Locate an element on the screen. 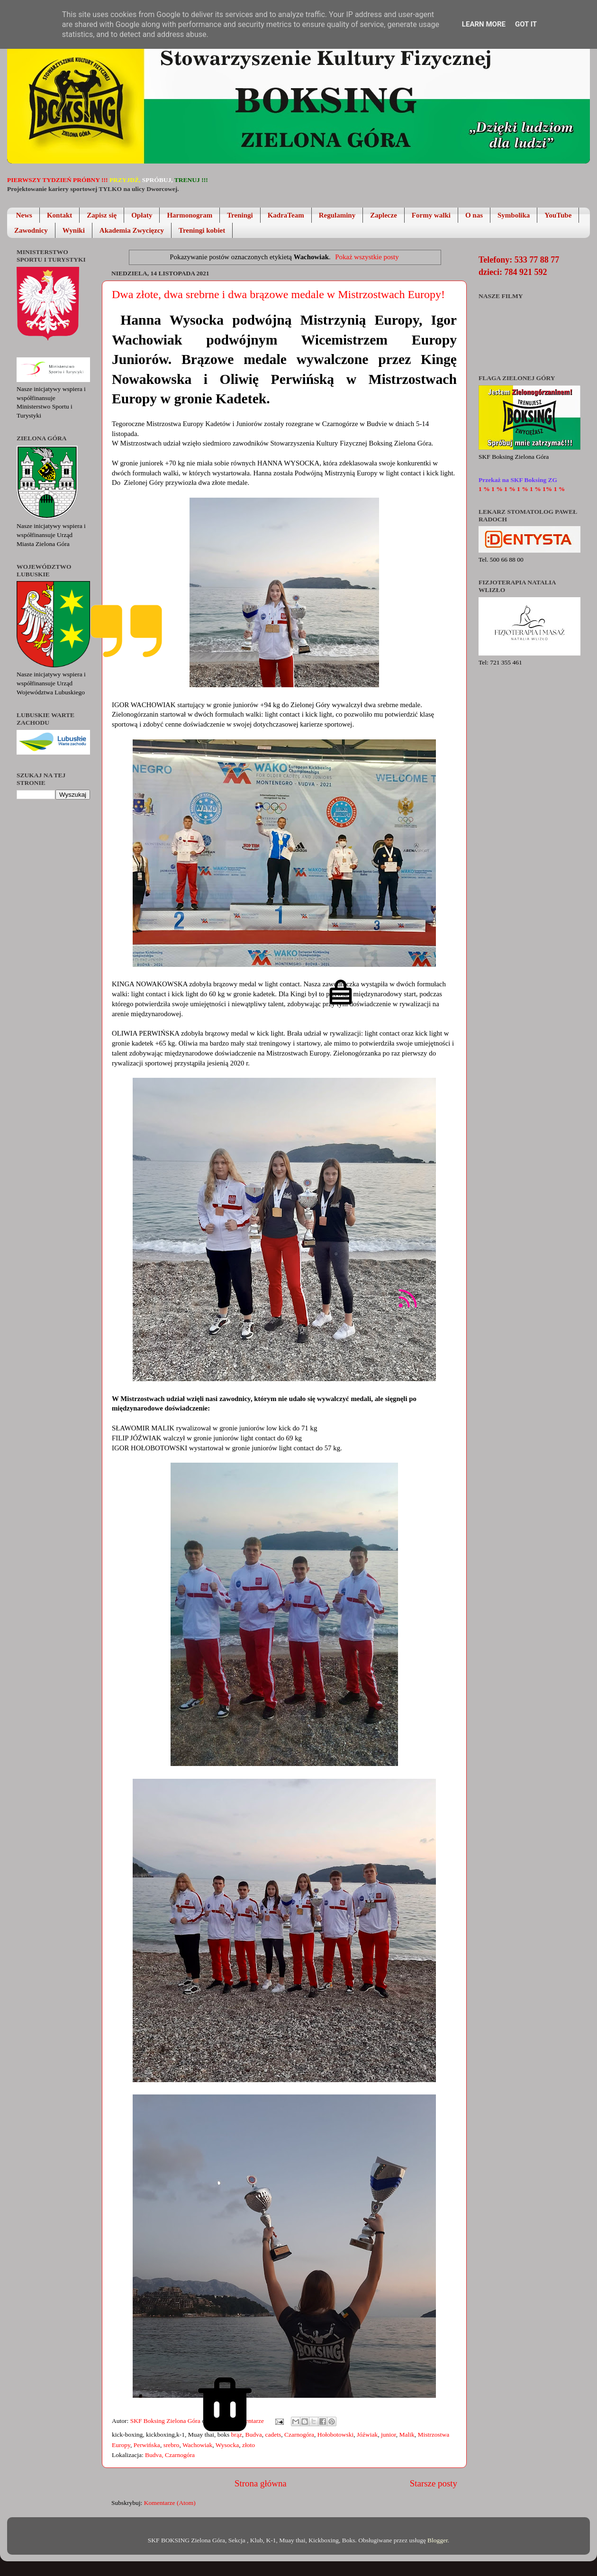 This screenshot has width=597, height=2576. delete selected item is located at coordinates (225, 2404).